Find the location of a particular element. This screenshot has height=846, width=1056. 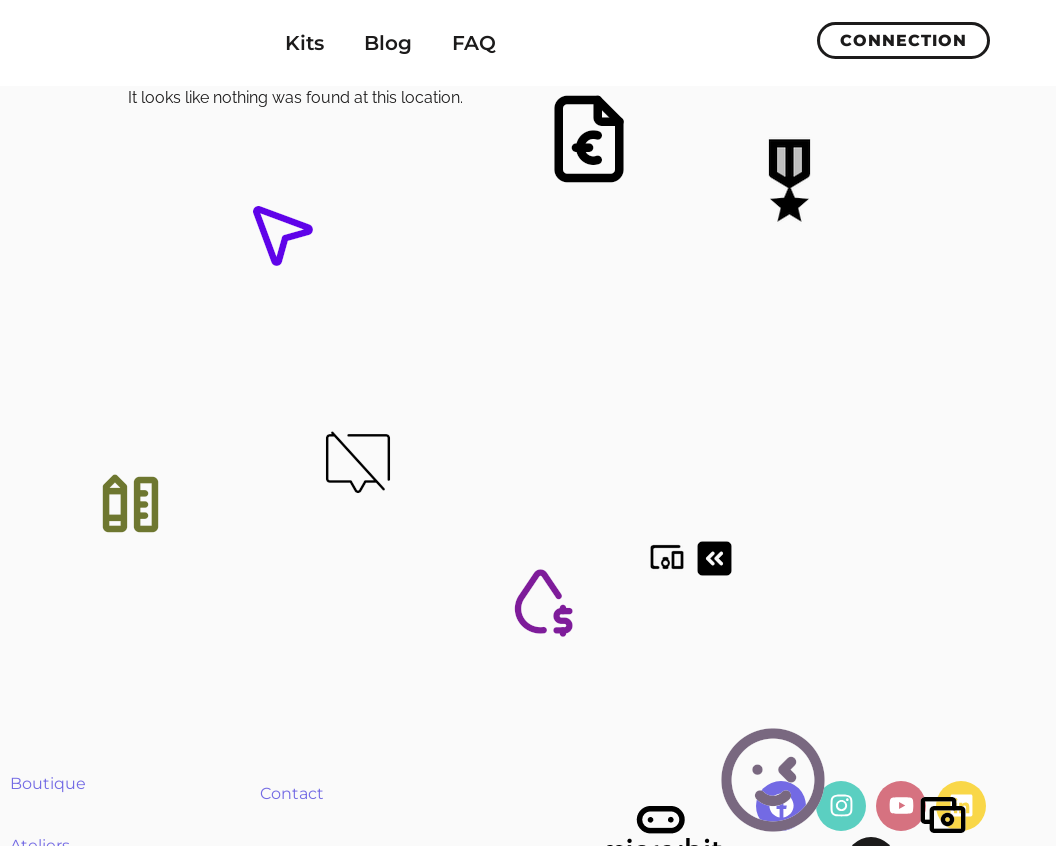

view water bill or usage costs is located at coordinates (540, 601).